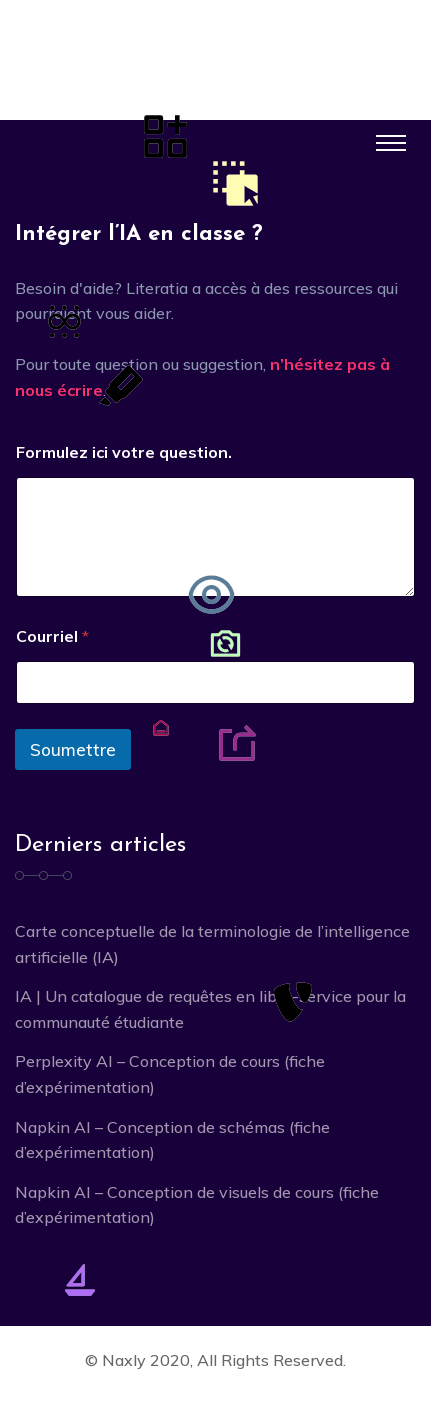  I want to click on drag and drop to reposition element, so click(235, 183).